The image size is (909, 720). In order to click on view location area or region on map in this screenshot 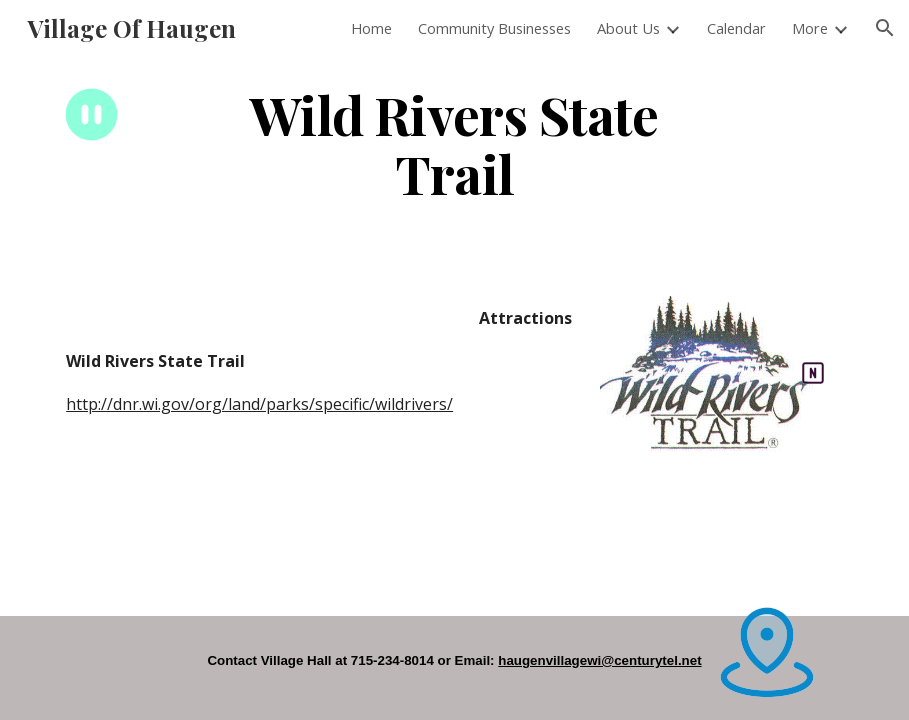, I will do `click(767, 654)`.